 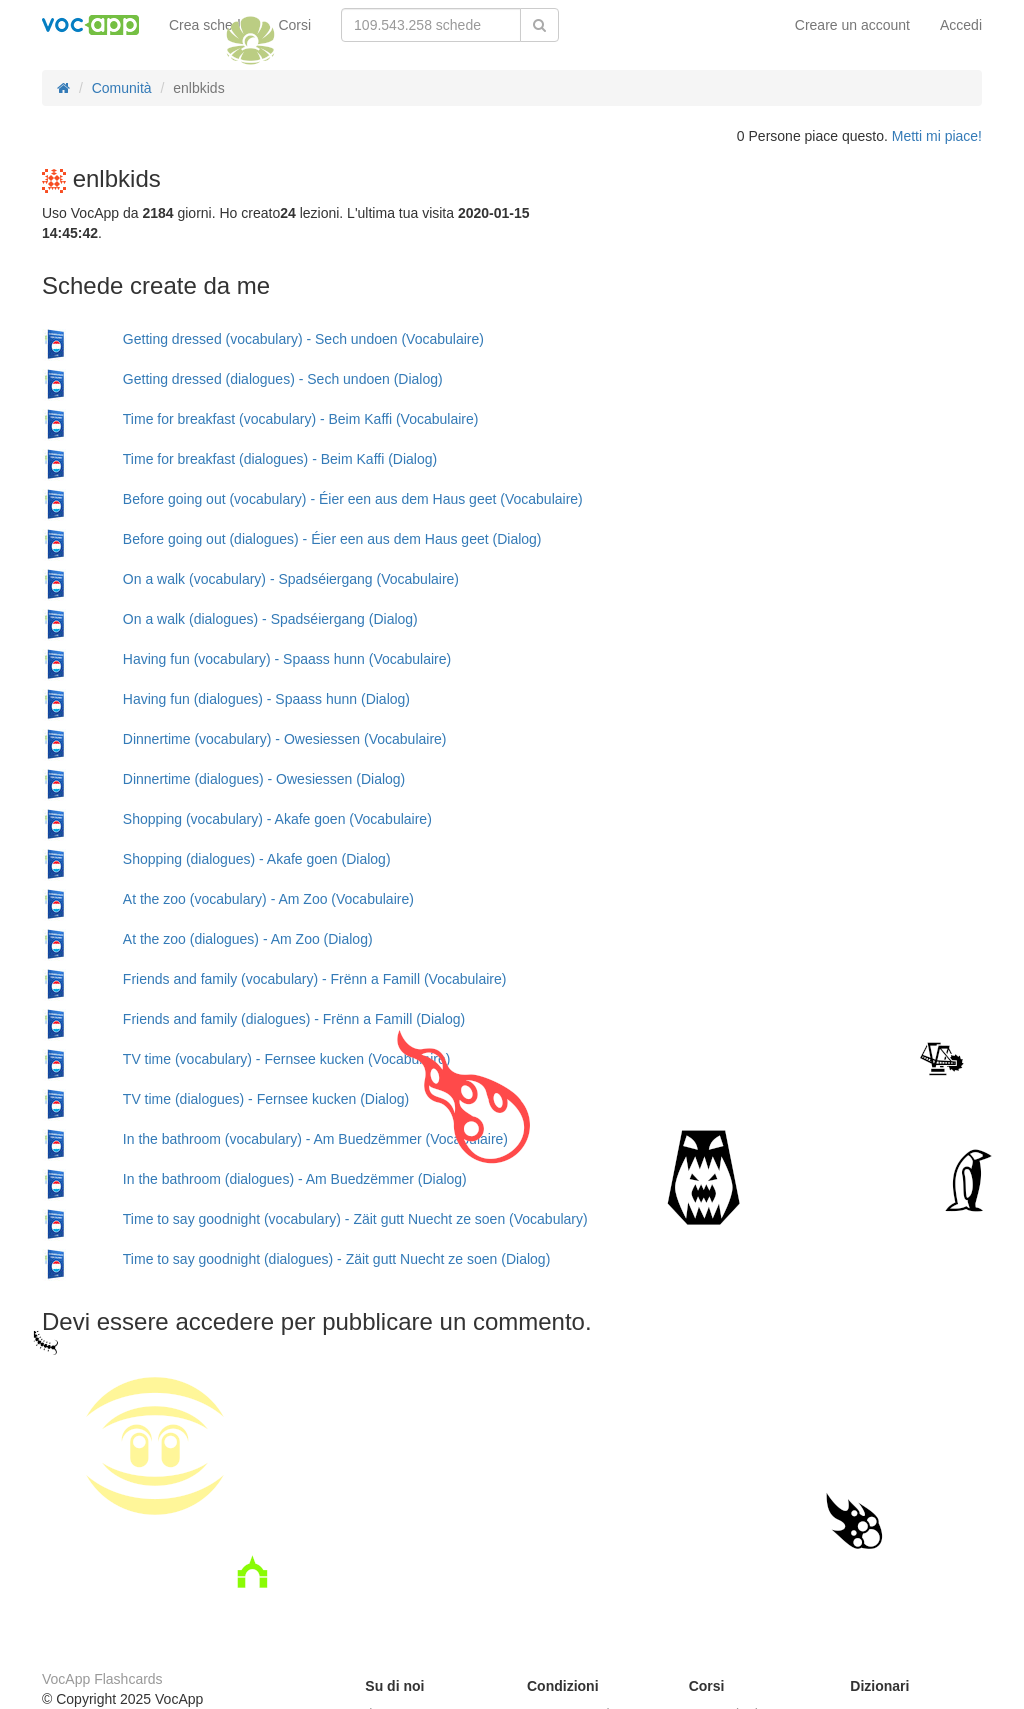 What do you see at coordinates (968, 1180) in the screenshot?
I see `penguin character or mascot icon` at bounding box center [968, 1180].